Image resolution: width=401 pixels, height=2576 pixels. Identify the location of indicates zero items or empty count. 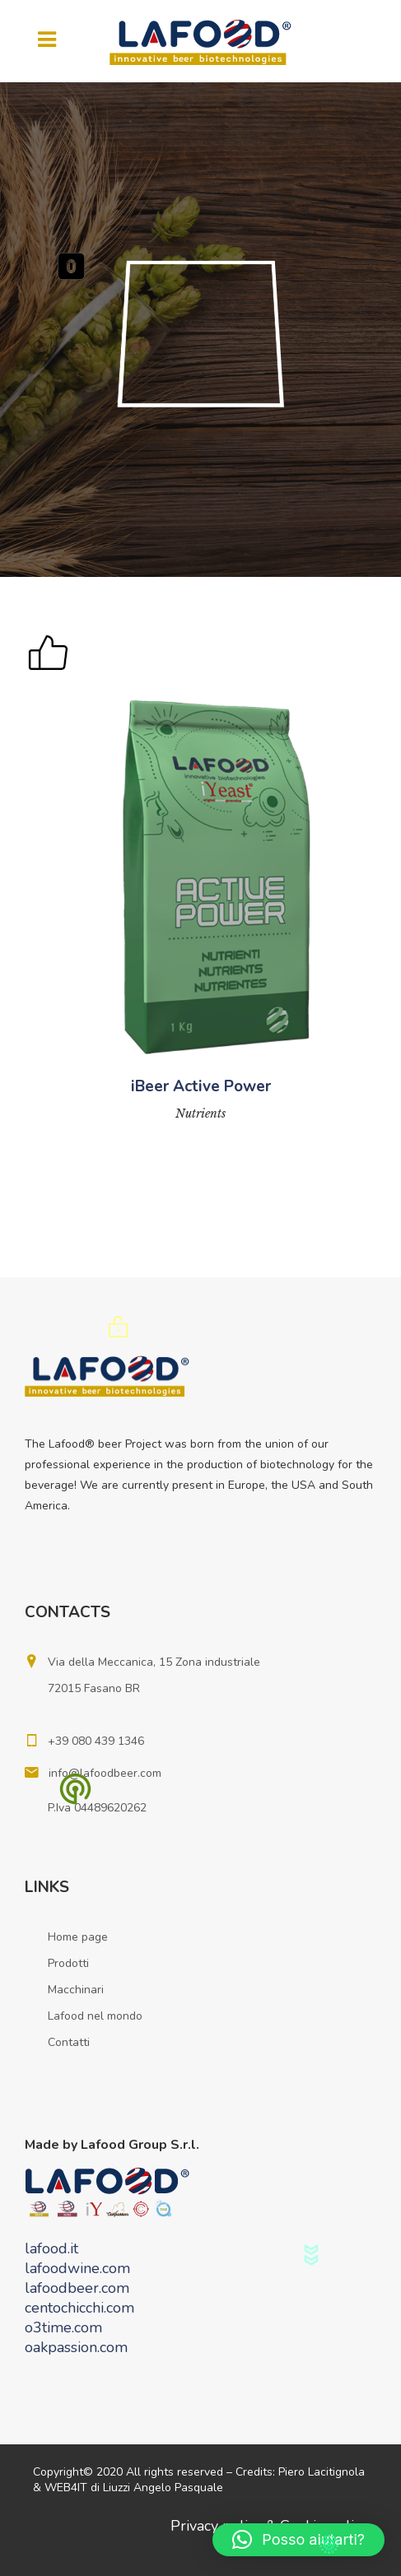
(71, 266).